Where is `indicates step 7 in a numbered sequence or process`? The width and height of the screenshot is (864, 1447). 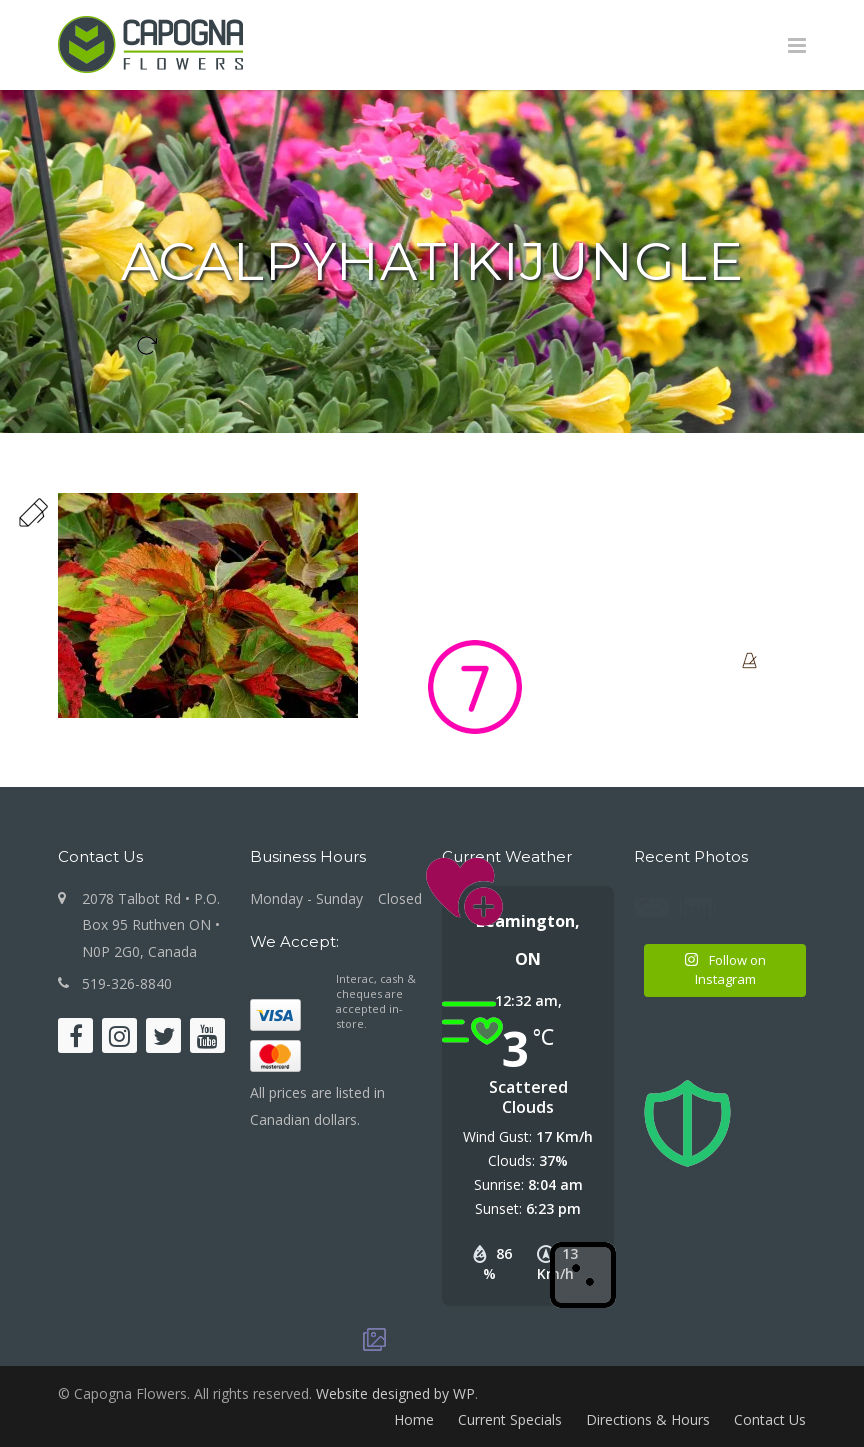 indicates step 7 in a numbered sequence or process is located at coordinates (475, 687).